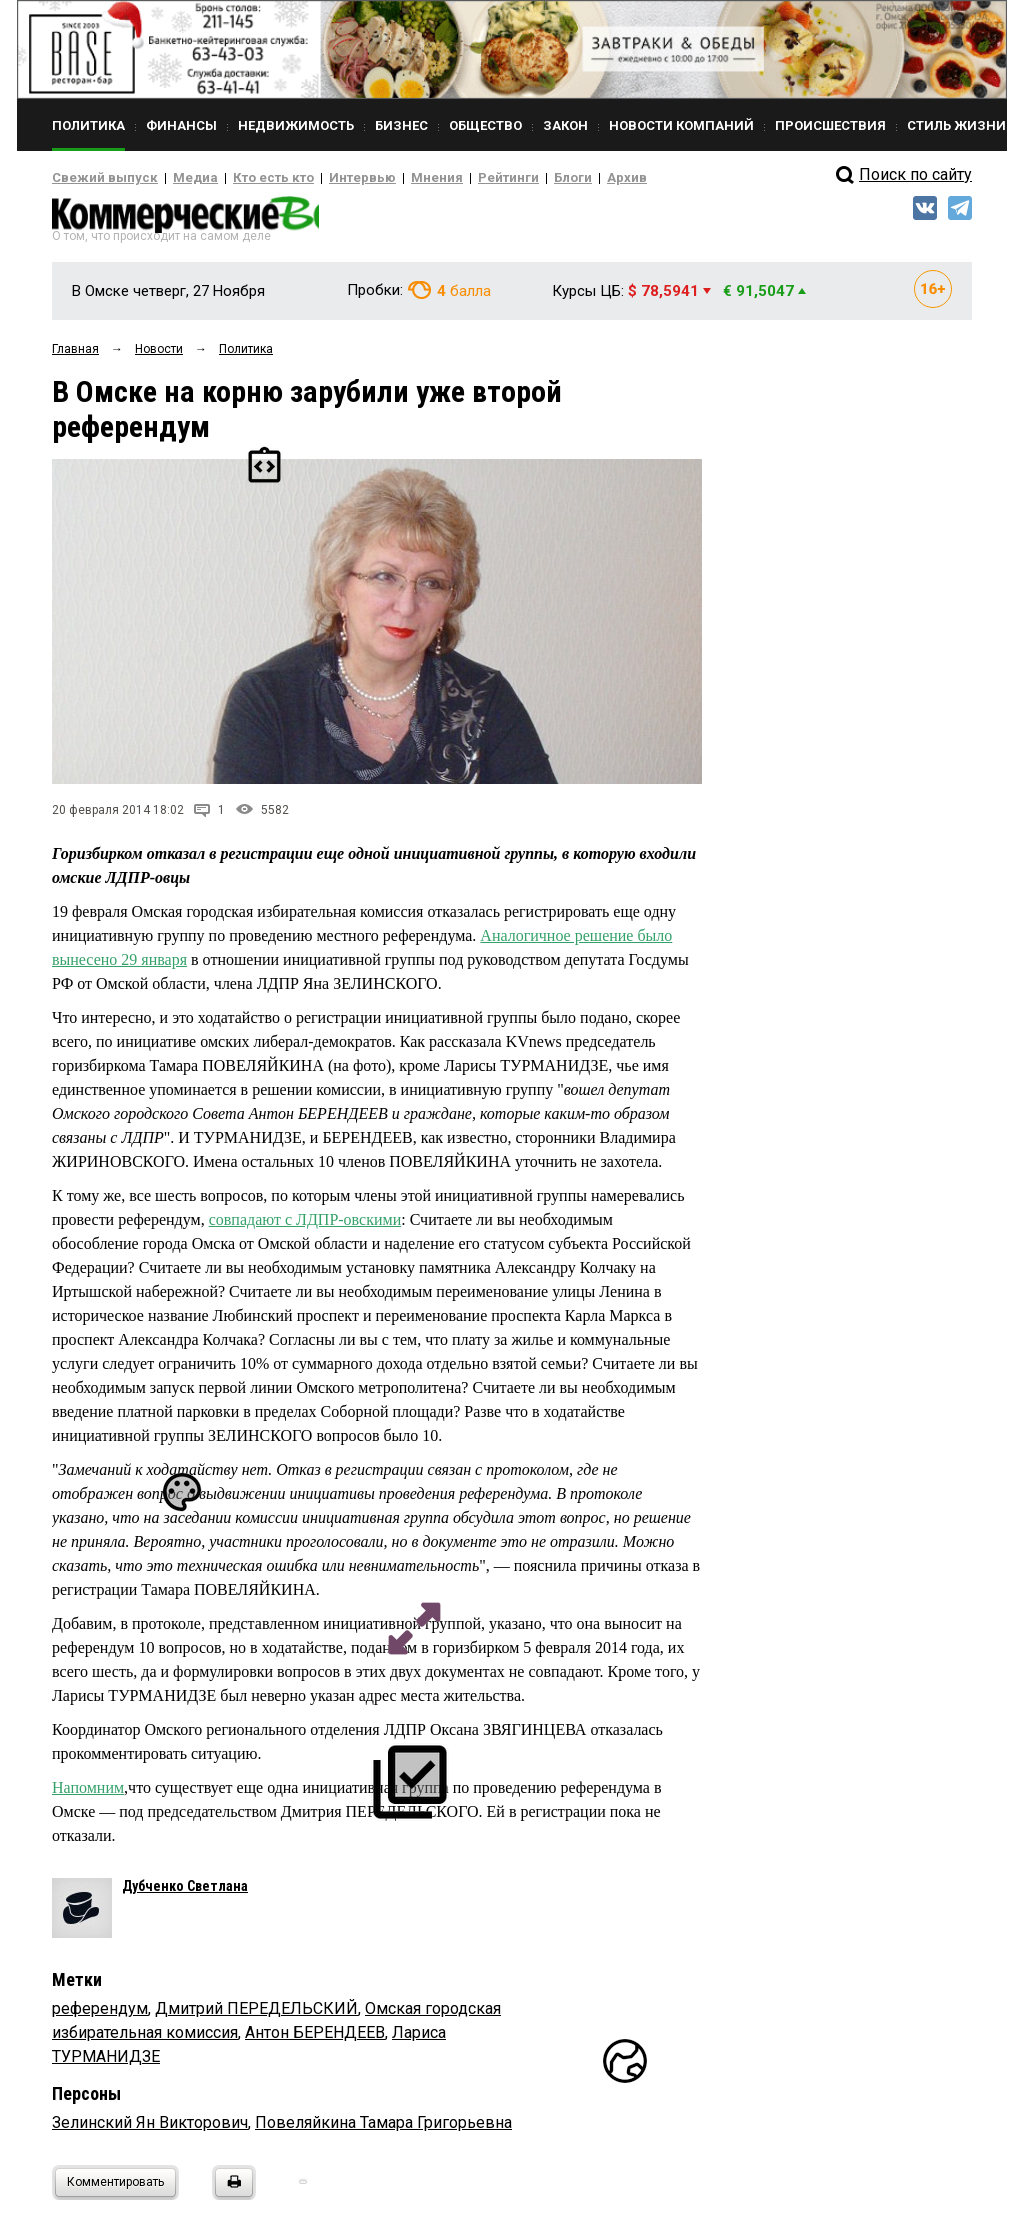 The height and width of the screenshot is (2236, 1024). Describe the element at coordinates (182, 1492) in the screenshot. I see `open color picker or theme options` at that location.